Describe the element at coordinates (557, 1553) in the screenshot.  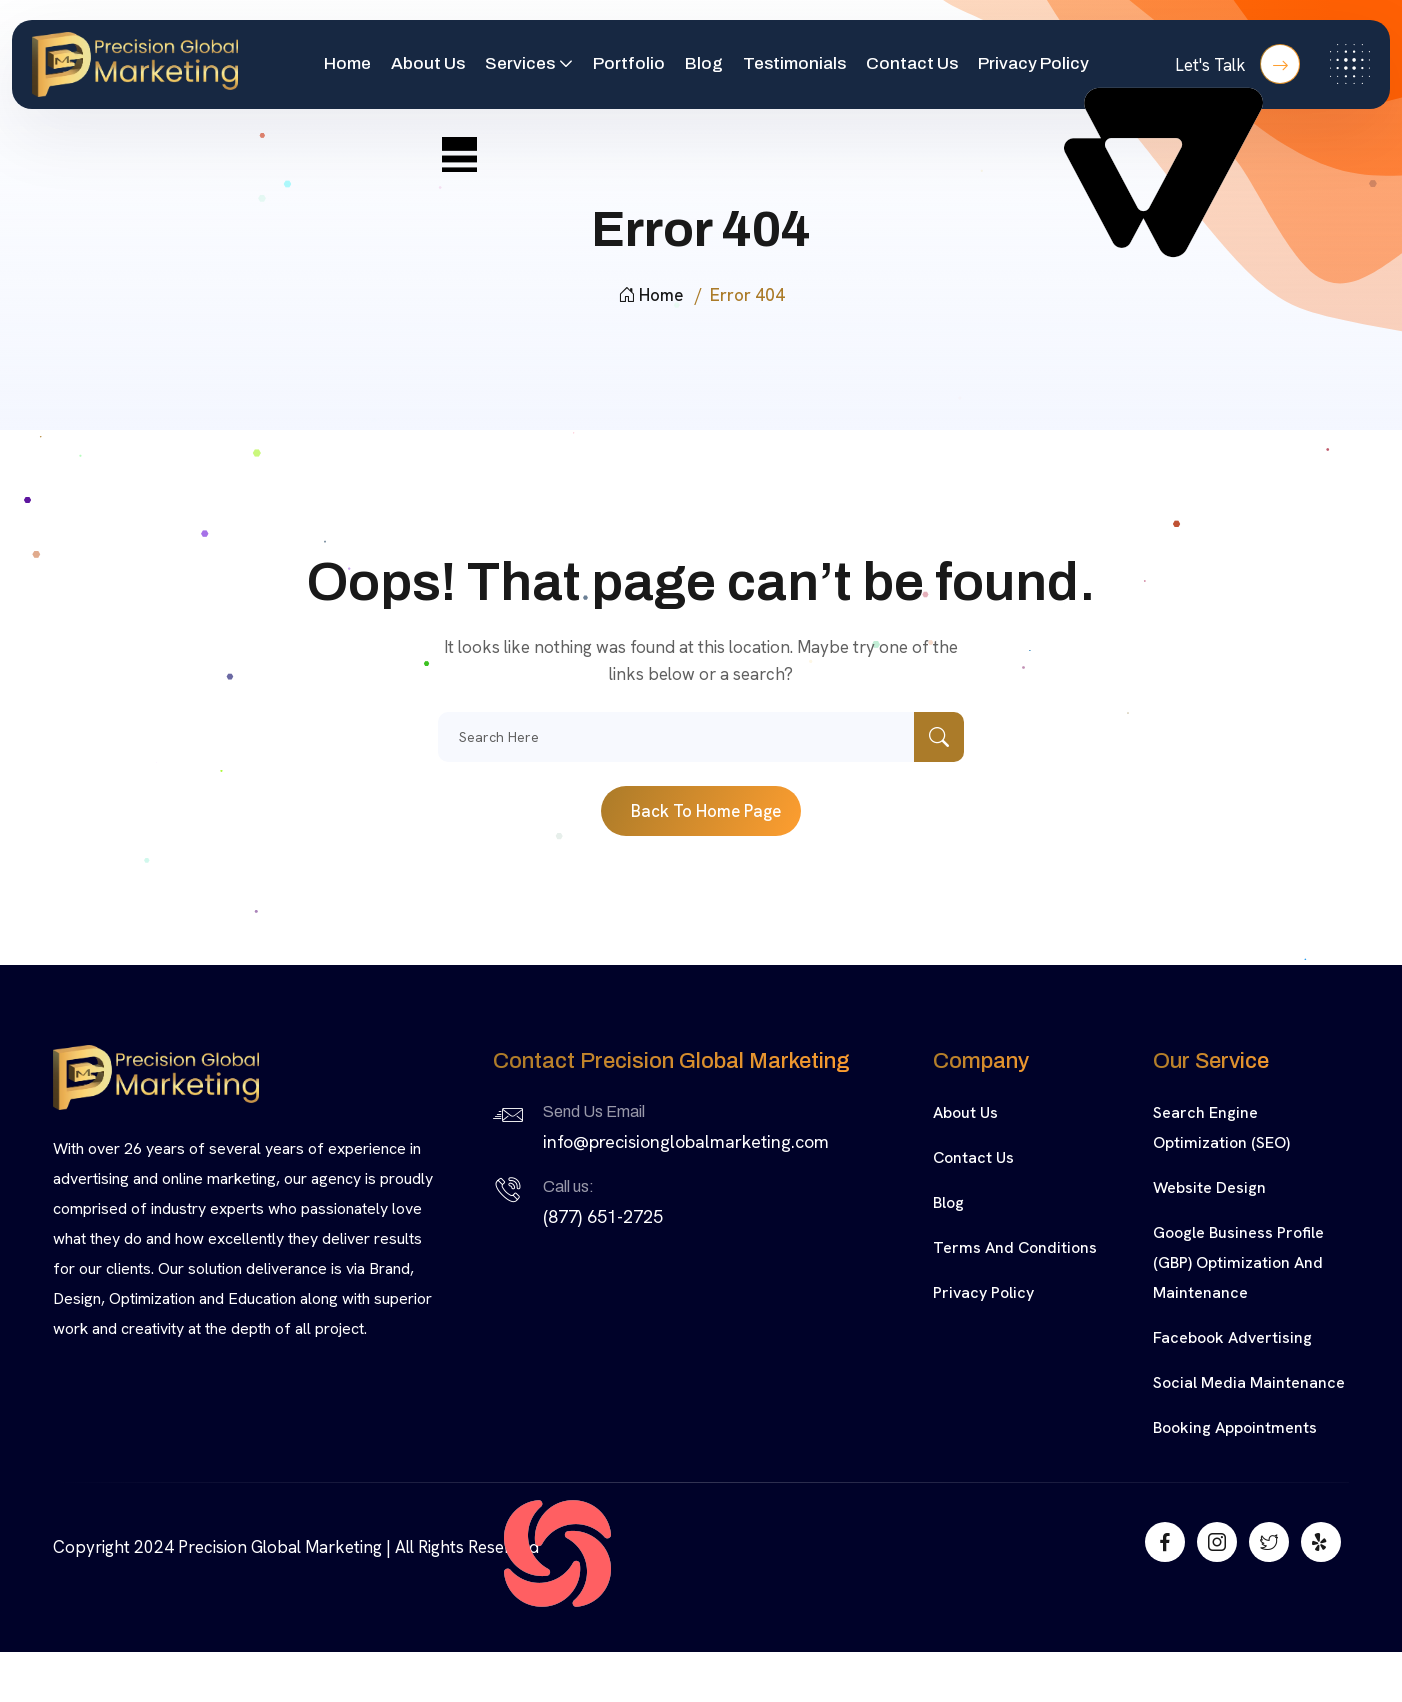
I see `open the sololearn app` at that location.